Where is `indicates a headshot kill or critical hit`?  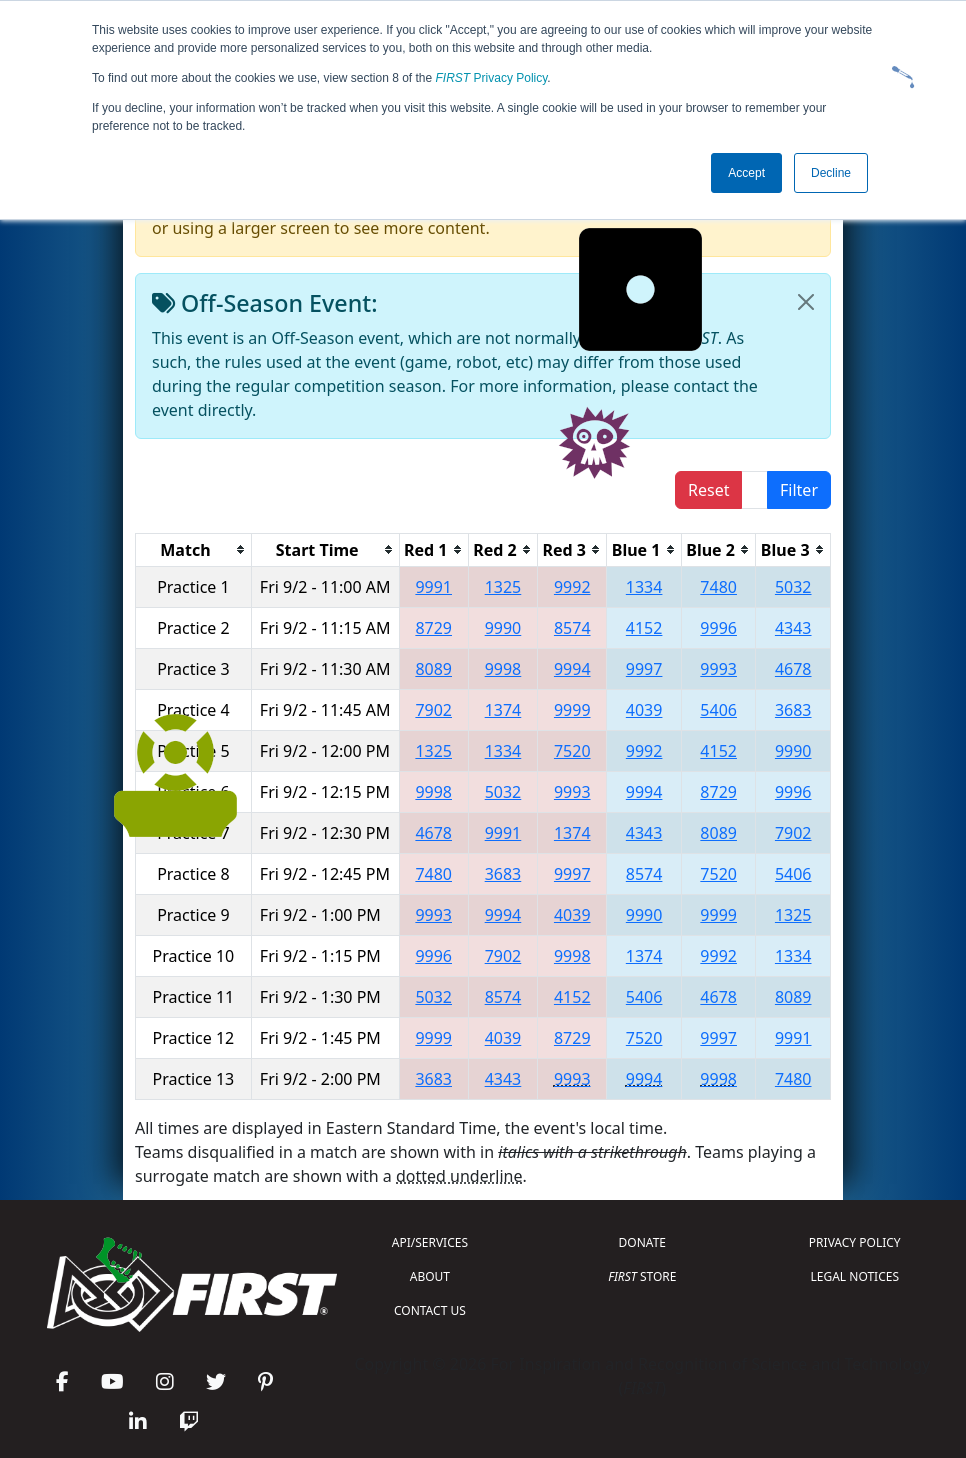 indicates a headshot kill or critical hit is located at coordinates (175, 775).